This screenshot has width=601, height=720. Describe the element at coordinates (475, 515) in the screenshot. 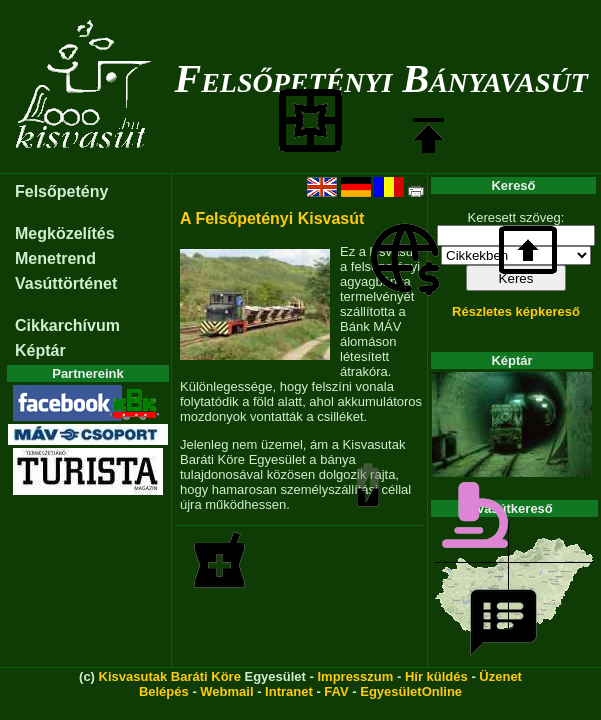

I see `access scientific or laboratory tools` at that location.